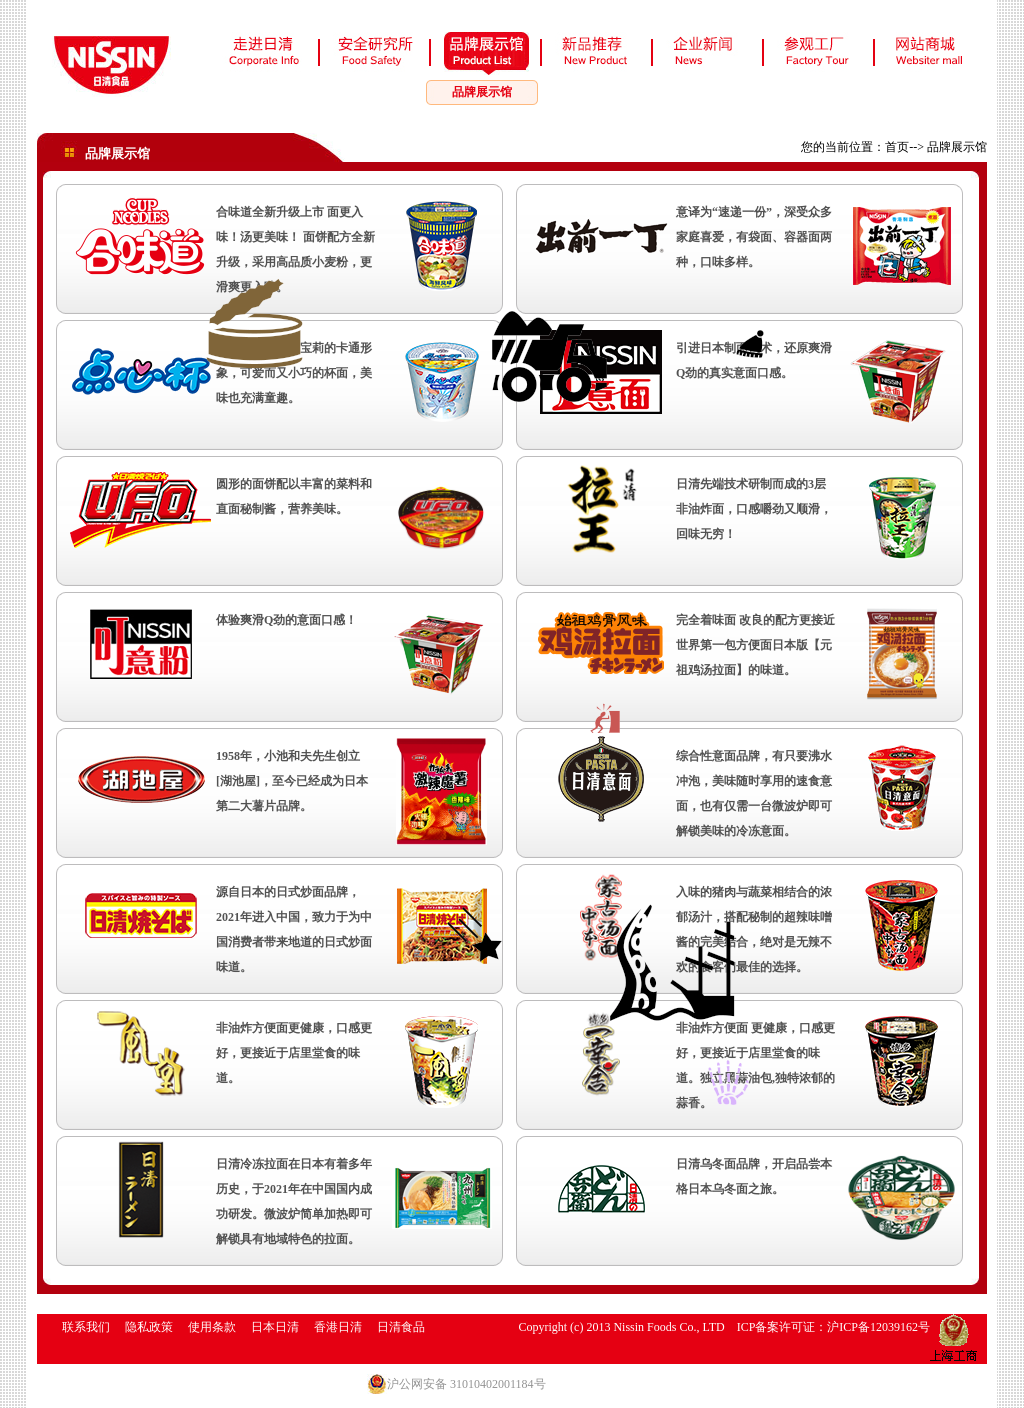  What do you see at coordinates (254, 323) in the screenshot?
I see `opened canned food item` at bounding box center [254, 323].